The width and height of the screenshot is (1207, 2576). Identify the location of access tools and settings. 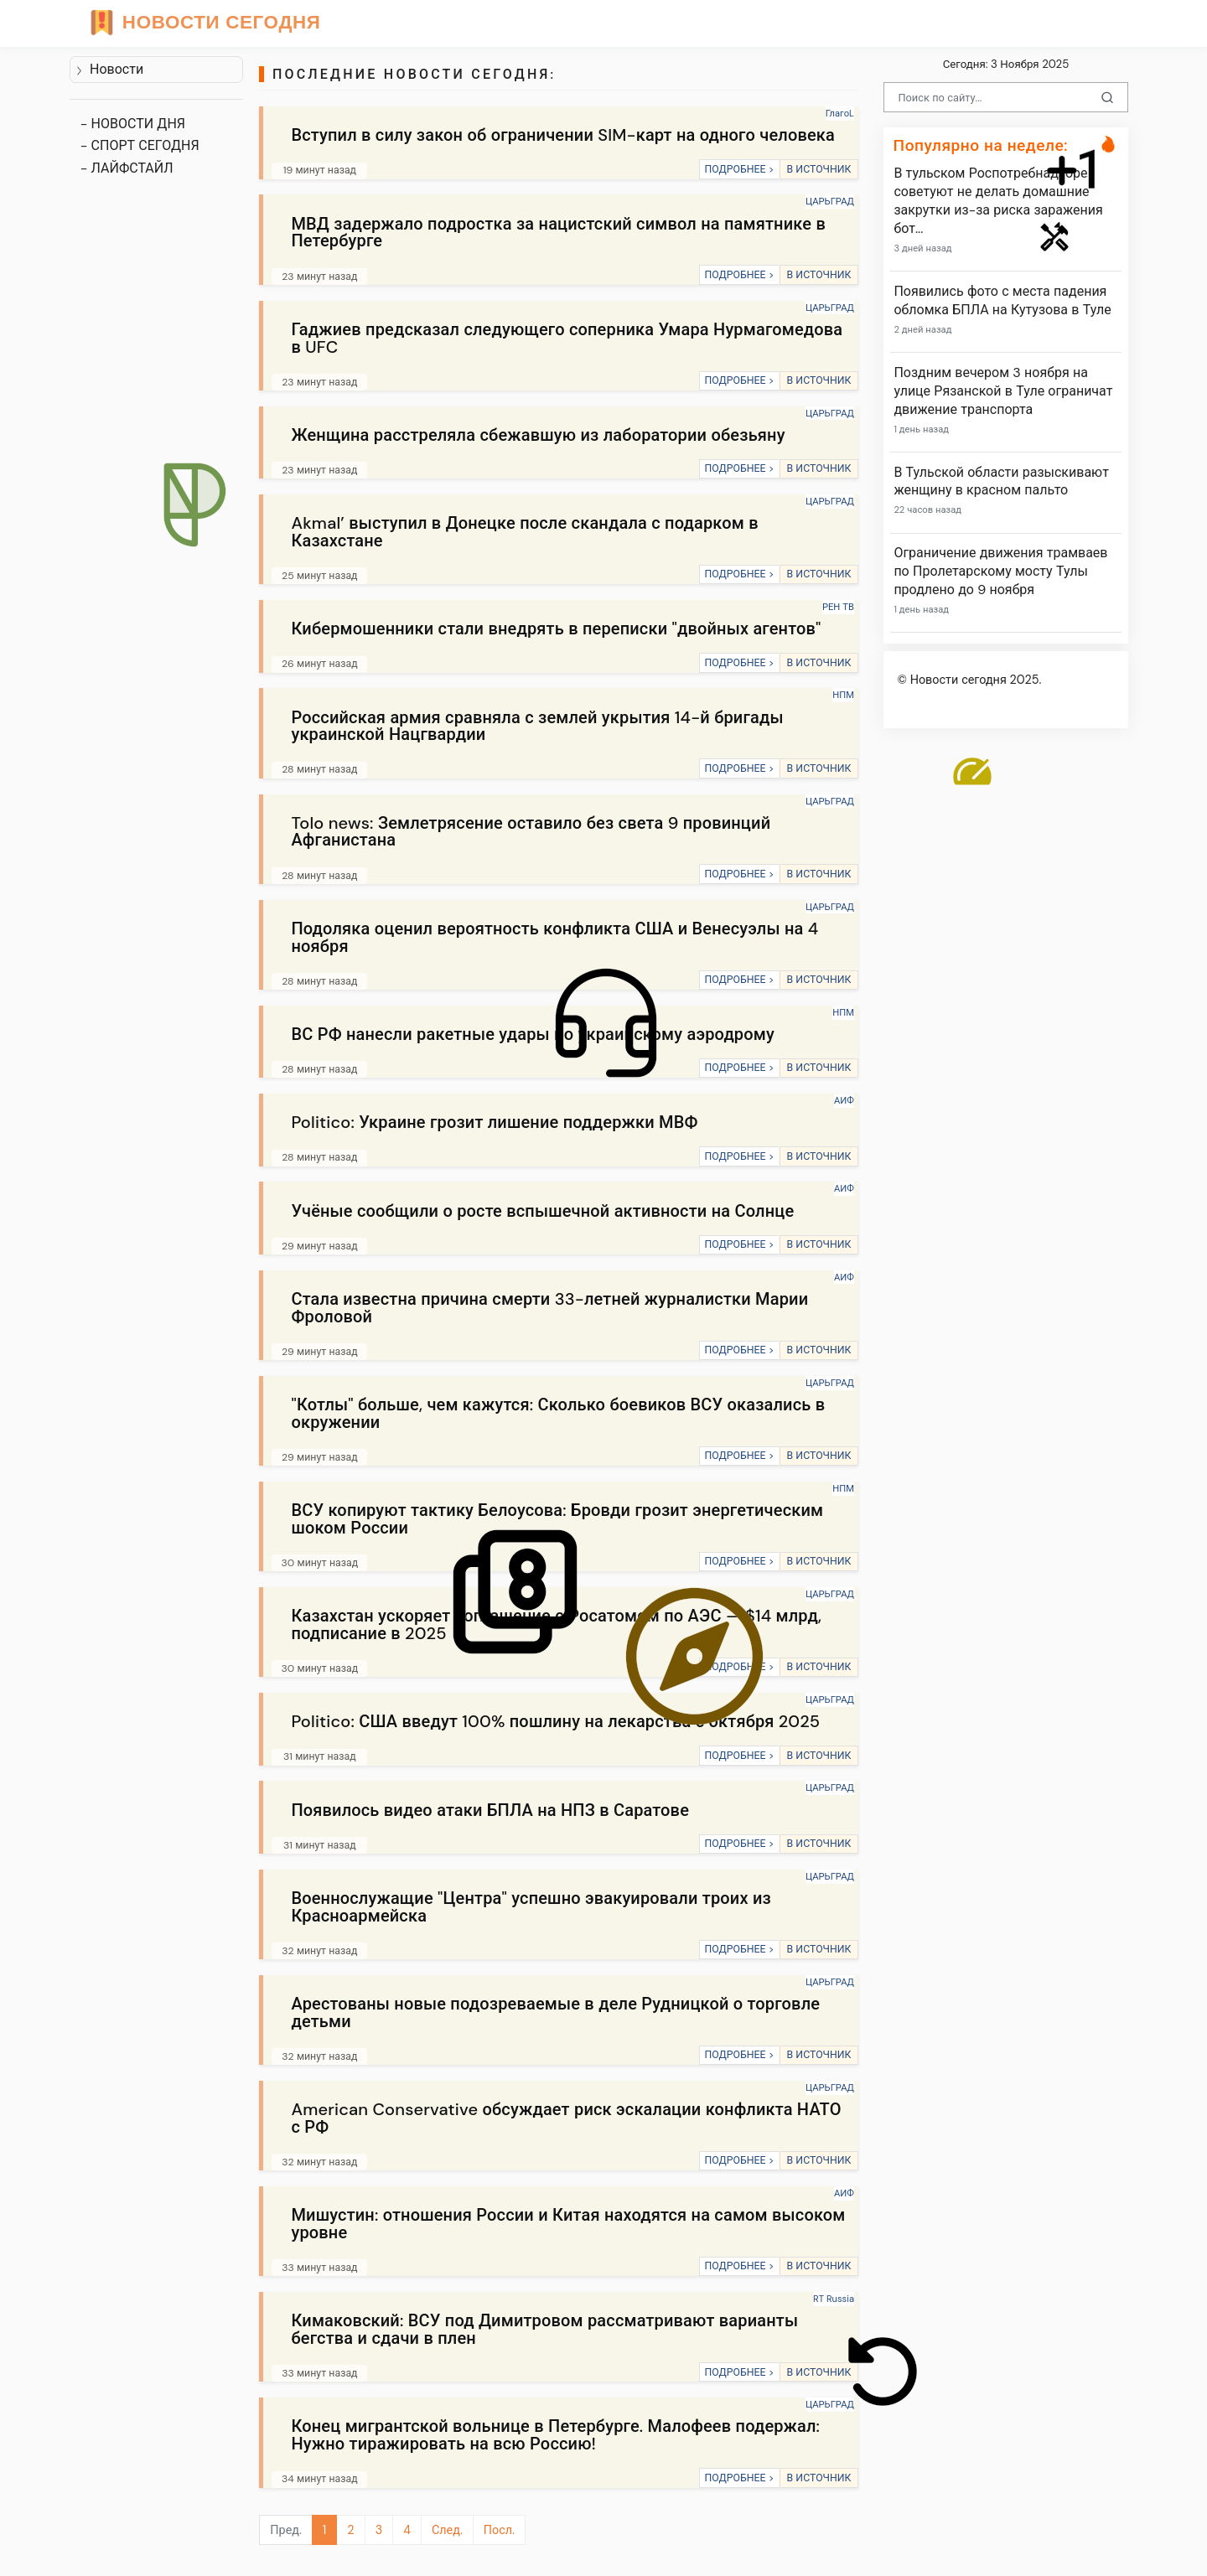
(1054, 237).